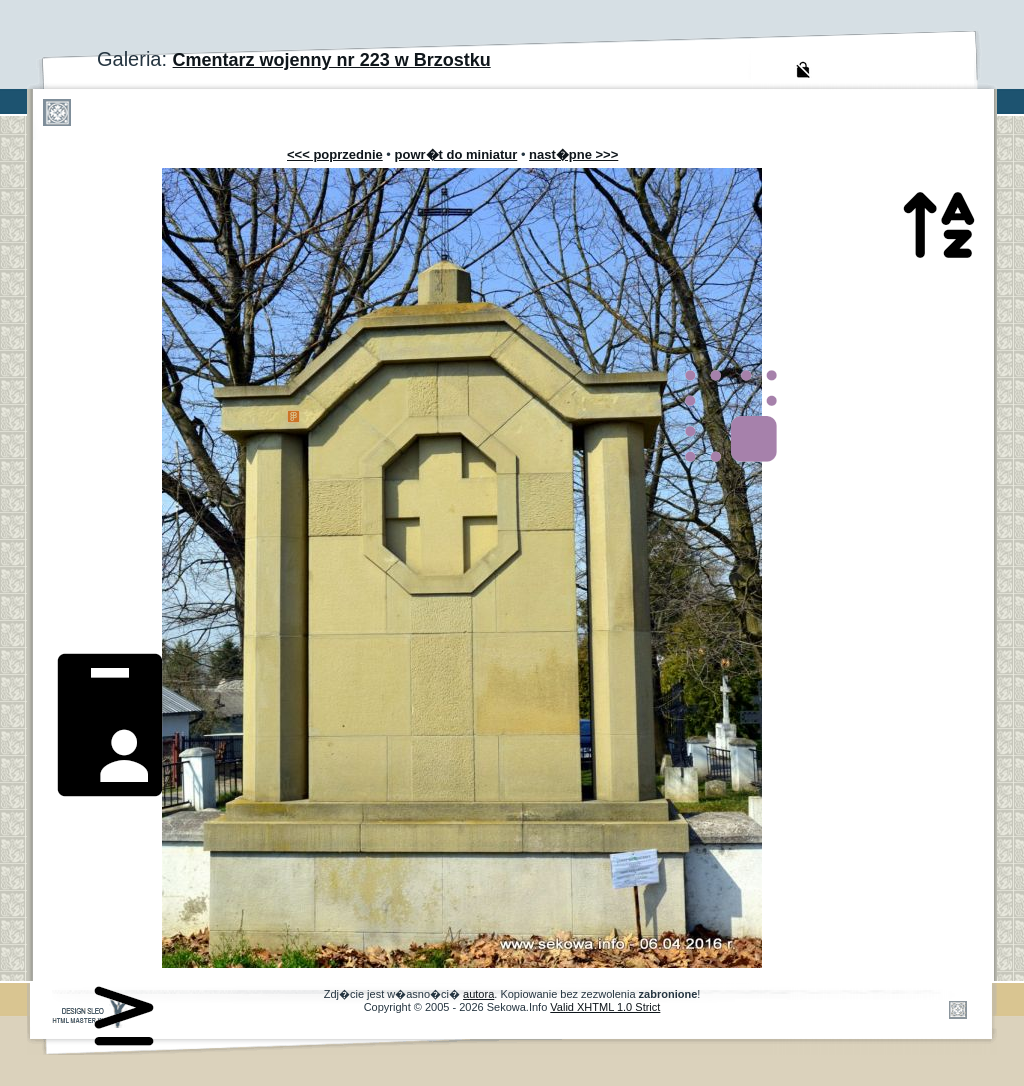 The image size is (1024, 1086). What do you see at coordinates (939, 225) in the screenshot?
I see `sort items alphabetically in ascending order (A to Z)` at bounding box center [939, 225].